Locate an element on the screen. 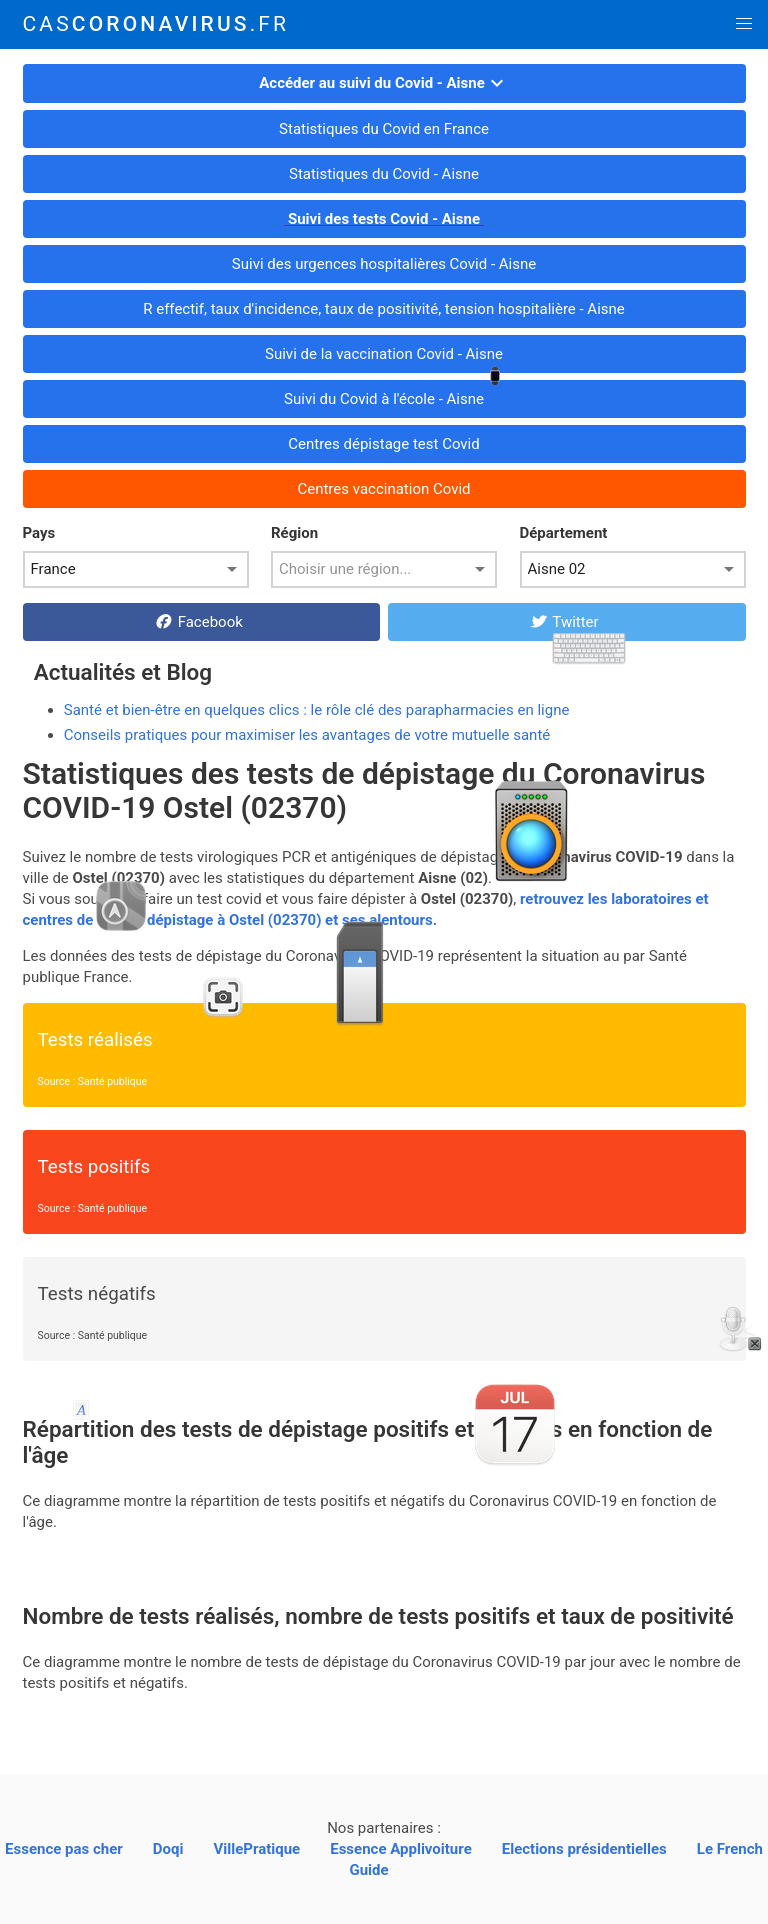 The width and height of the screenshot is (768, 1924). microphone is muted is located at coordinates (740, 1329).